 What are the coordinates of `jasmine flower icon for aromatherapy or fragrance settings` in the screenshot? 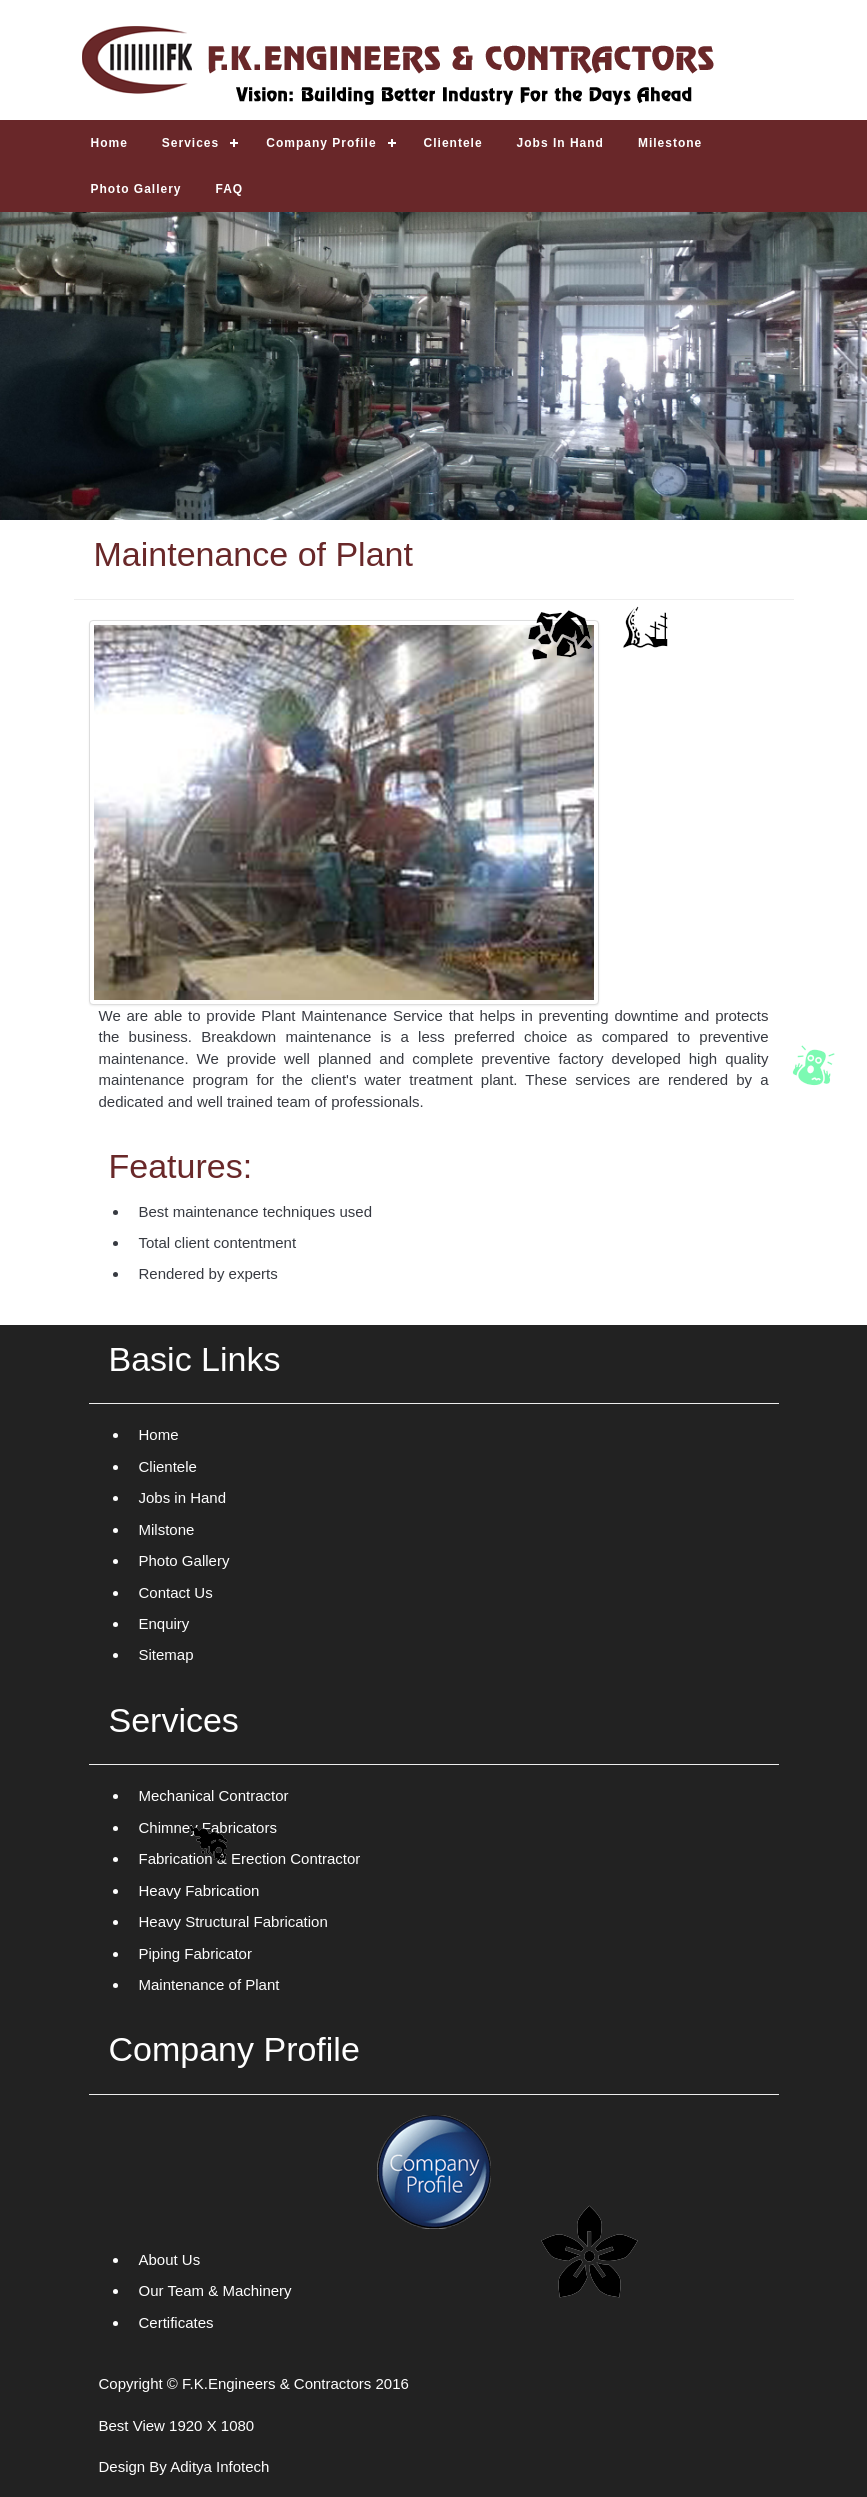 It's located at (589, 2251).